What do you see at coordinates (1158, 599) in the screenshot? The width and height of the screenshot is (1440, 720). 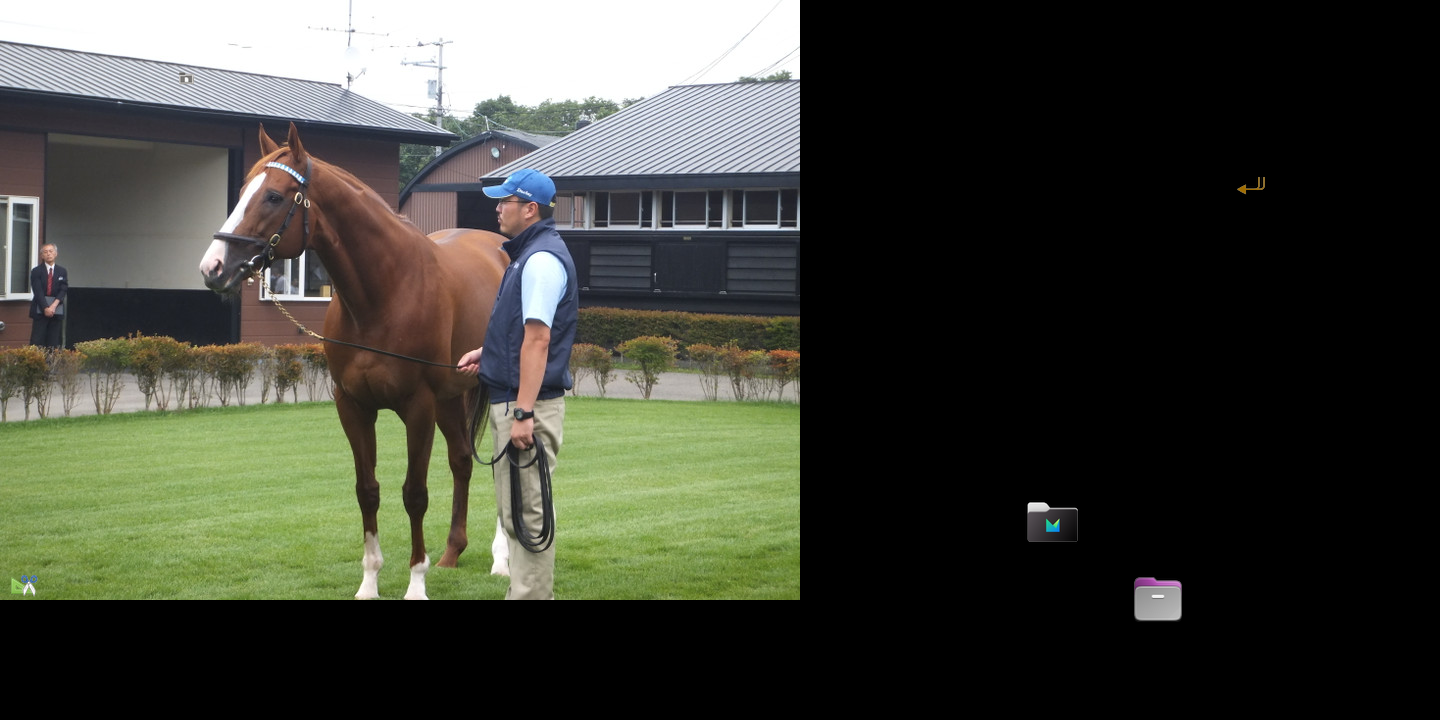 I see `open the file manager` at bounding box center [1158, 599].